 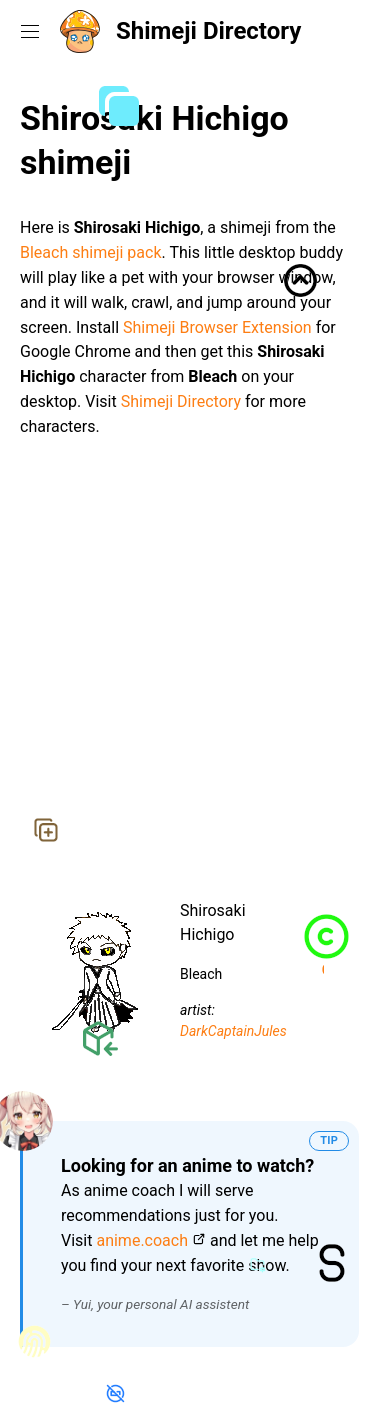 I want to click on disable picture-in-picture mode, so click(x=115, y=1393).